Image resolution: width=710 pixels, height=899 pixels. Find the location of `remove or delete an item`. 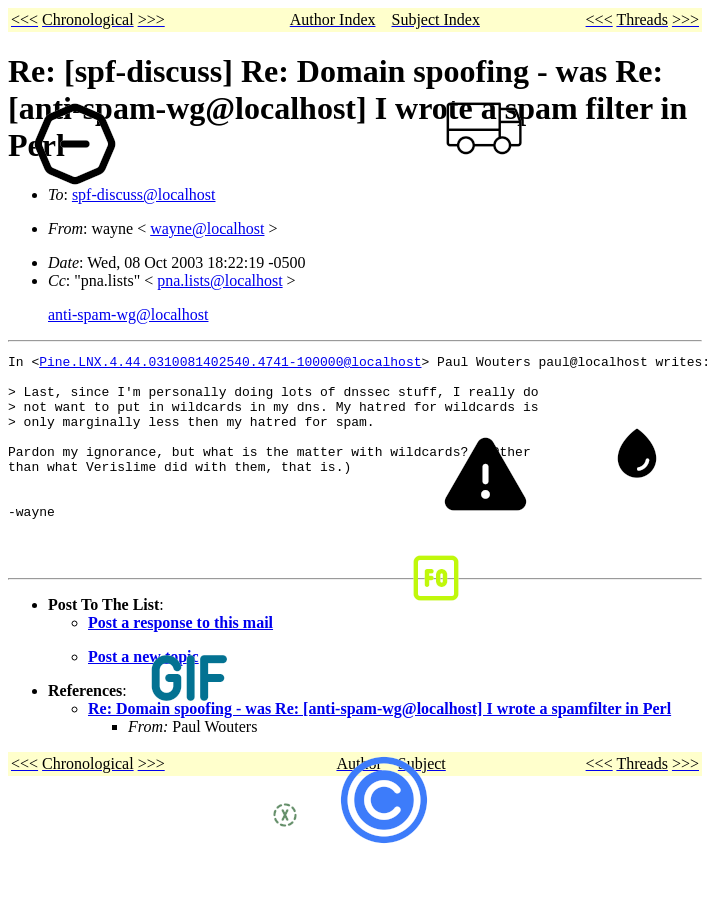

remove or delete an item is located at coordinates (75, 144).